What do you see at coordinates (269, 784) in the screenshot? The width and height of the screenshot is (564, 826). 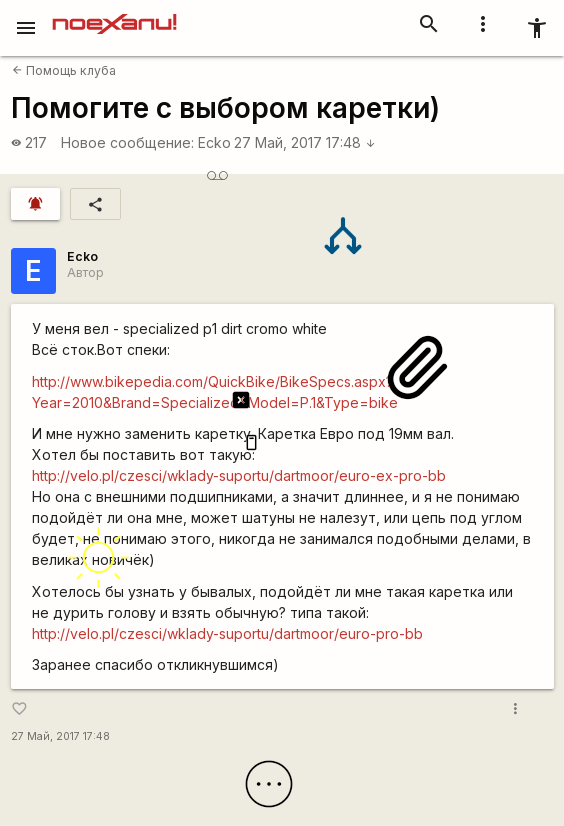 I see `open more options menu` at bounding box center [269, 784].